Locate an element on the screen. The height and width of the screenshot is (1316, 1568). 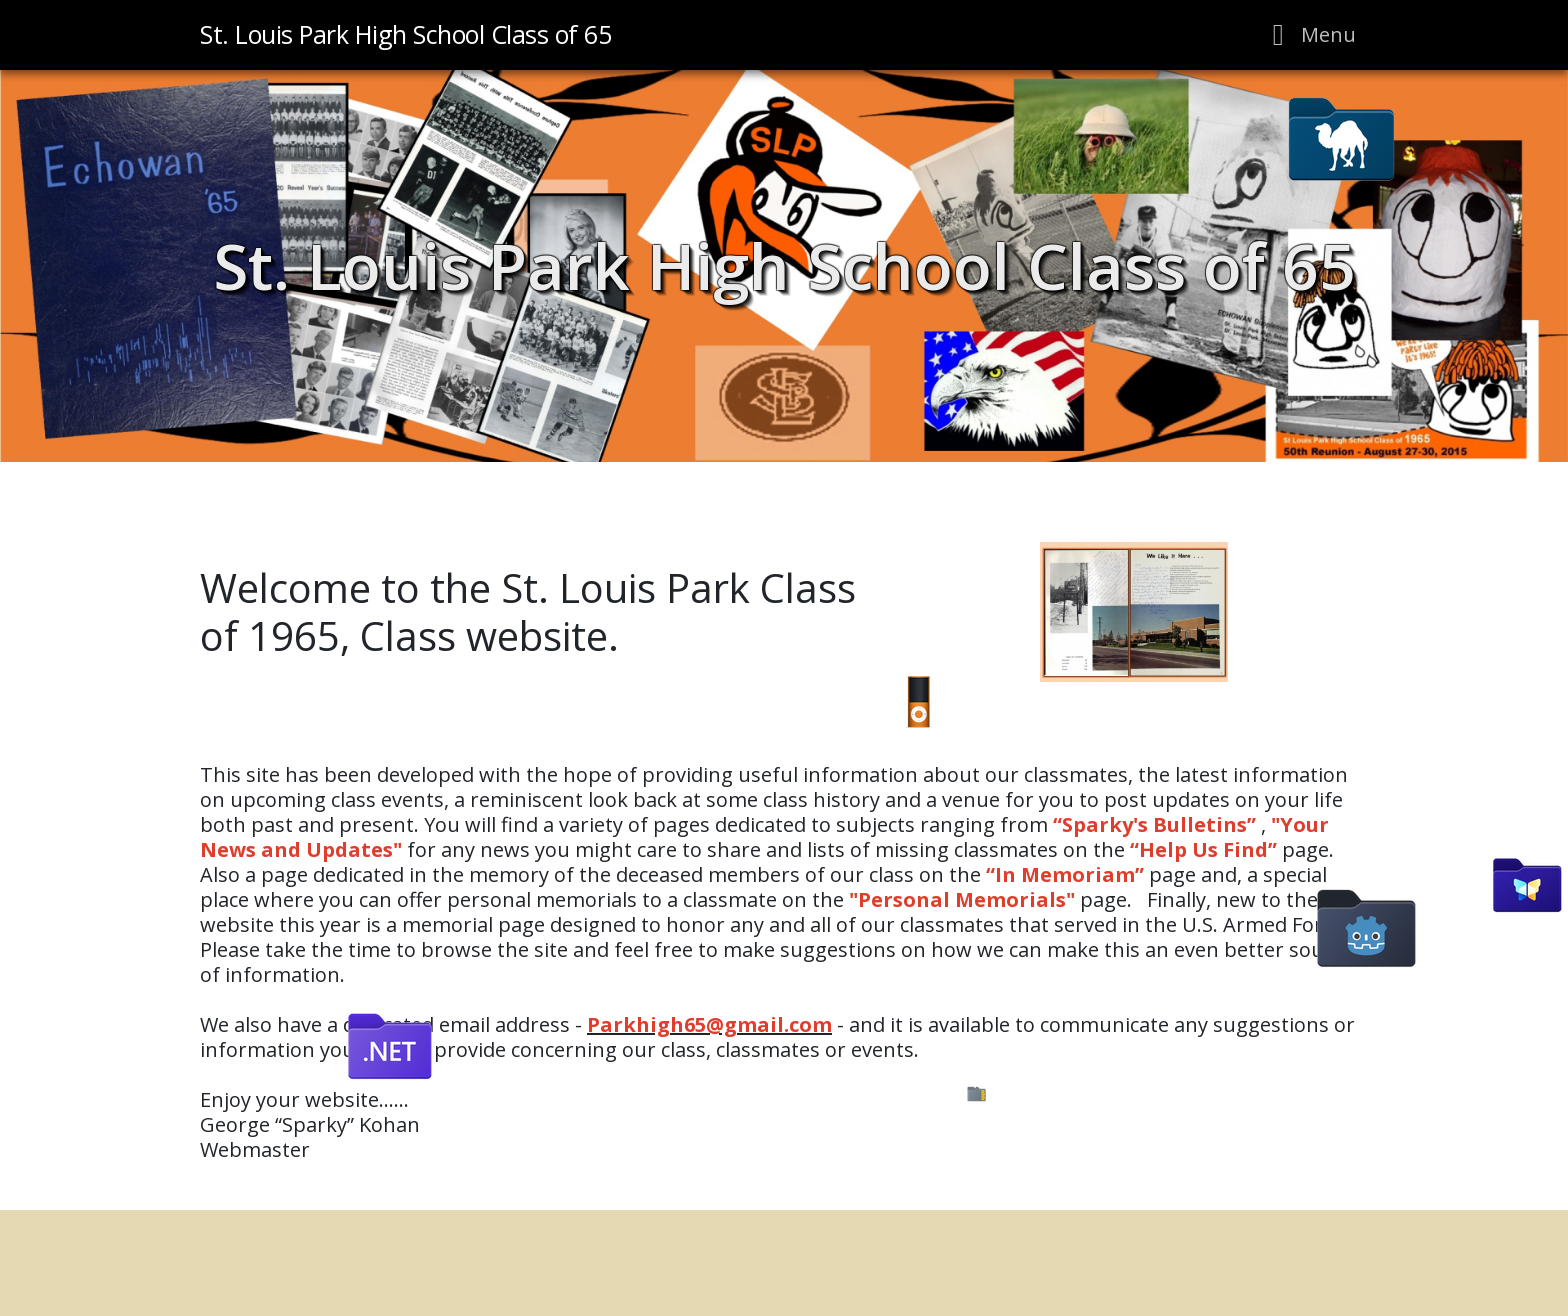
open wondershare ubackit backup folder is located at coordinates (1527, 887).